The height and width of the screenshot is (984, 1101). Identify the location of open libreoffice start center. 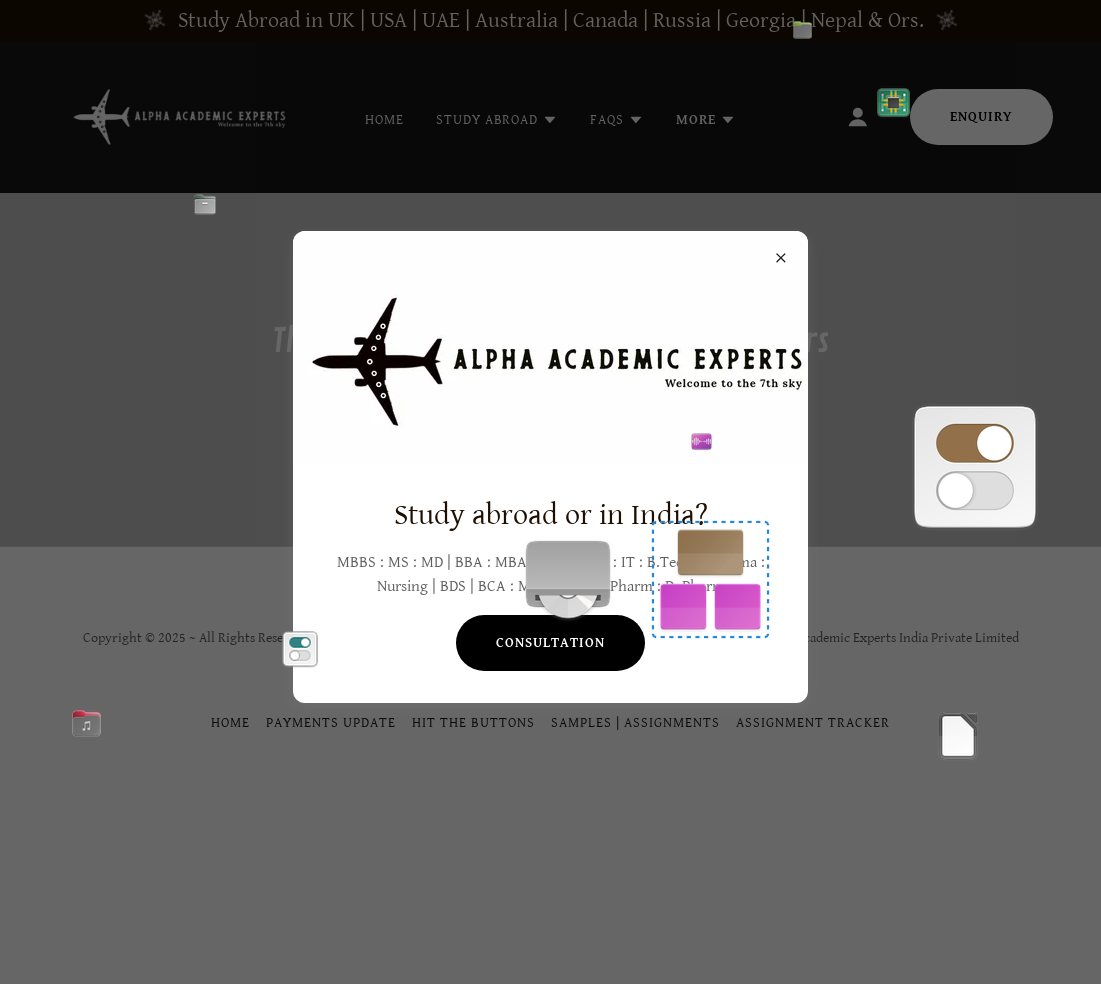
(958, 736).